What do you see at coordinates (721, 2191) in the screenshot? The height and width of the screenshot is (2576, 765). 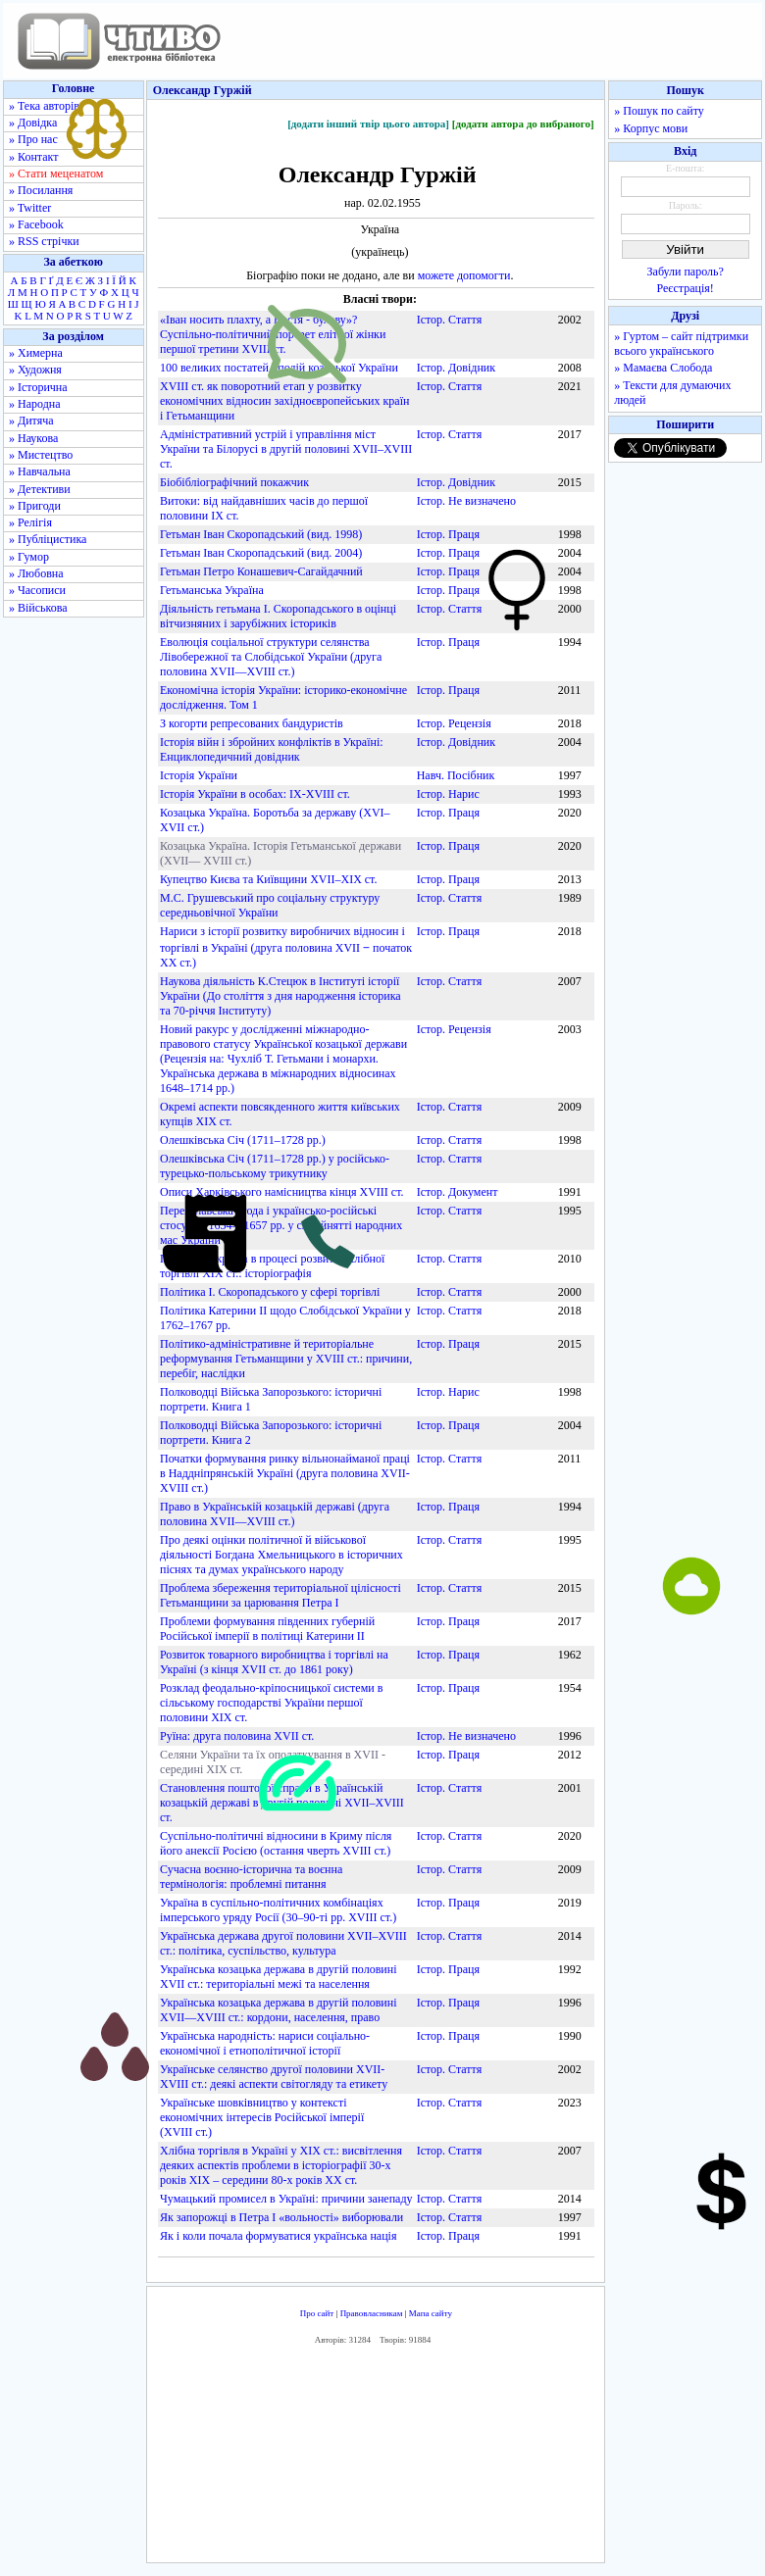 I see `view prices in US dollars` at bounding box center [721, 2191].